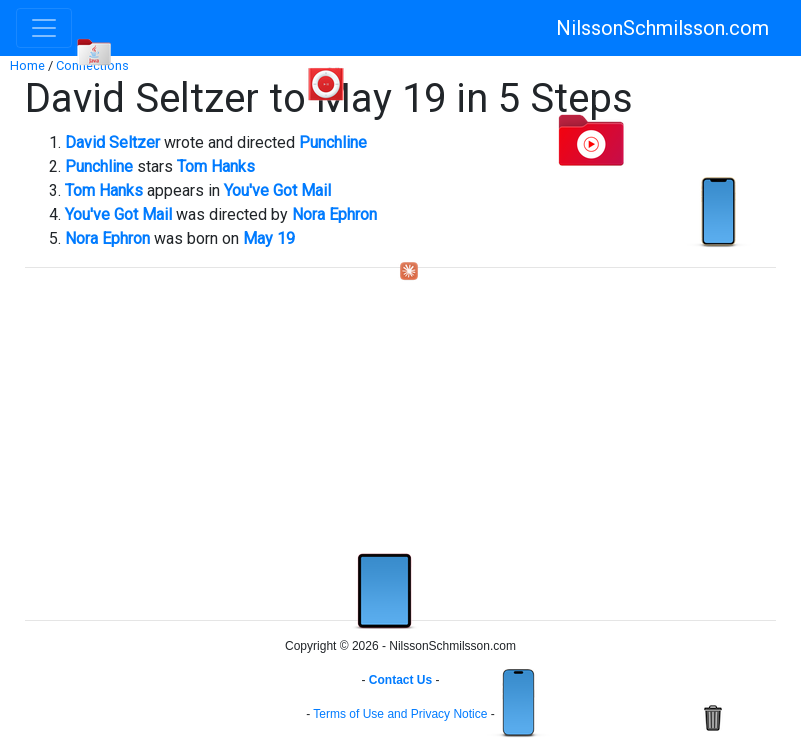 The width and height of the screenshot is (801, 739). What do you see at coordinates (326, 84) in the screenshot?
I see `iPod shuffle device connected` at bounding box center [326, 84].